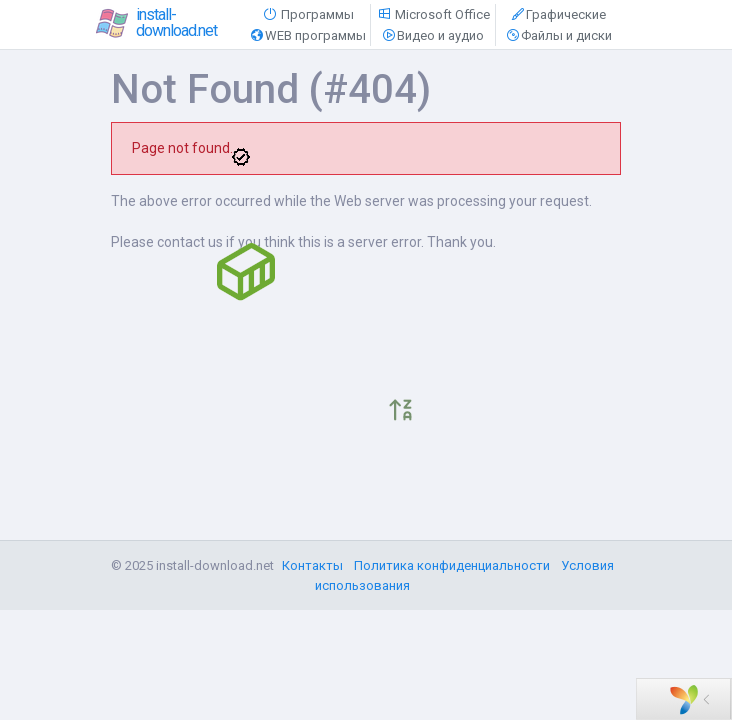  What do you see at coordinates (401, 410) in the screenshot?
I see `sort items in reverse alphabetical order (Z to A)` at bounding box center [401, 410].